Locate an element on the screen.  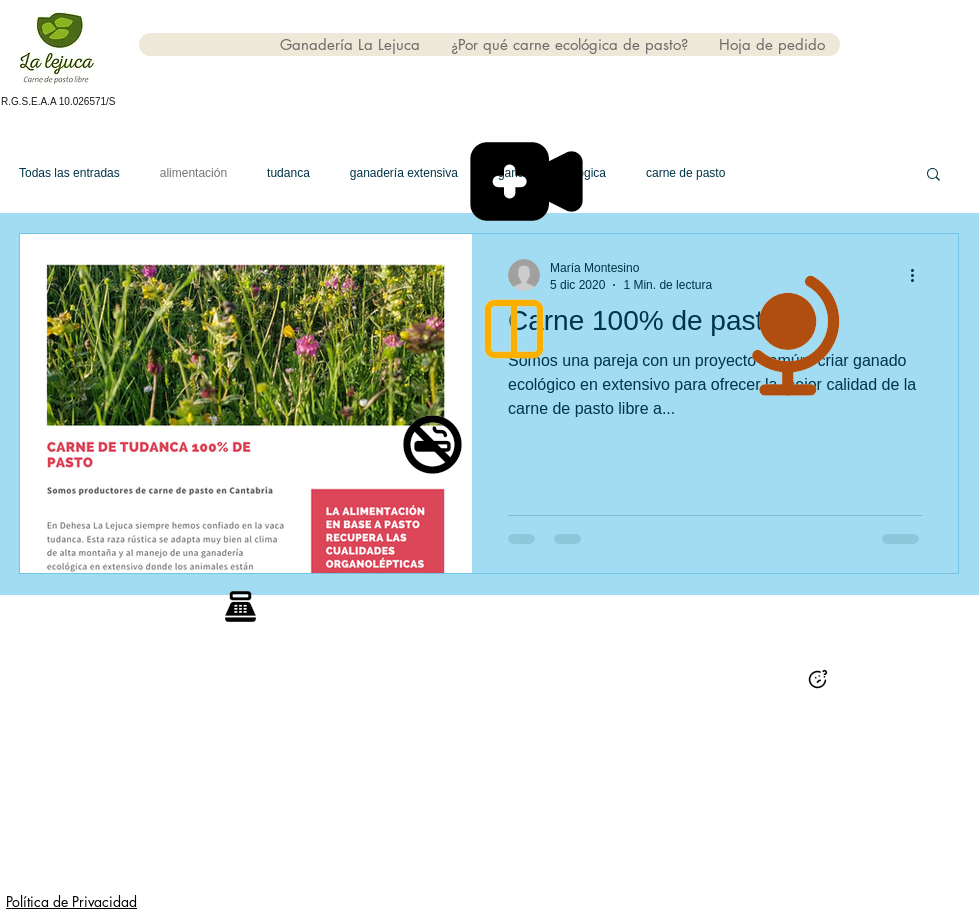
start a new video recording is located at coordinates (526, 181).